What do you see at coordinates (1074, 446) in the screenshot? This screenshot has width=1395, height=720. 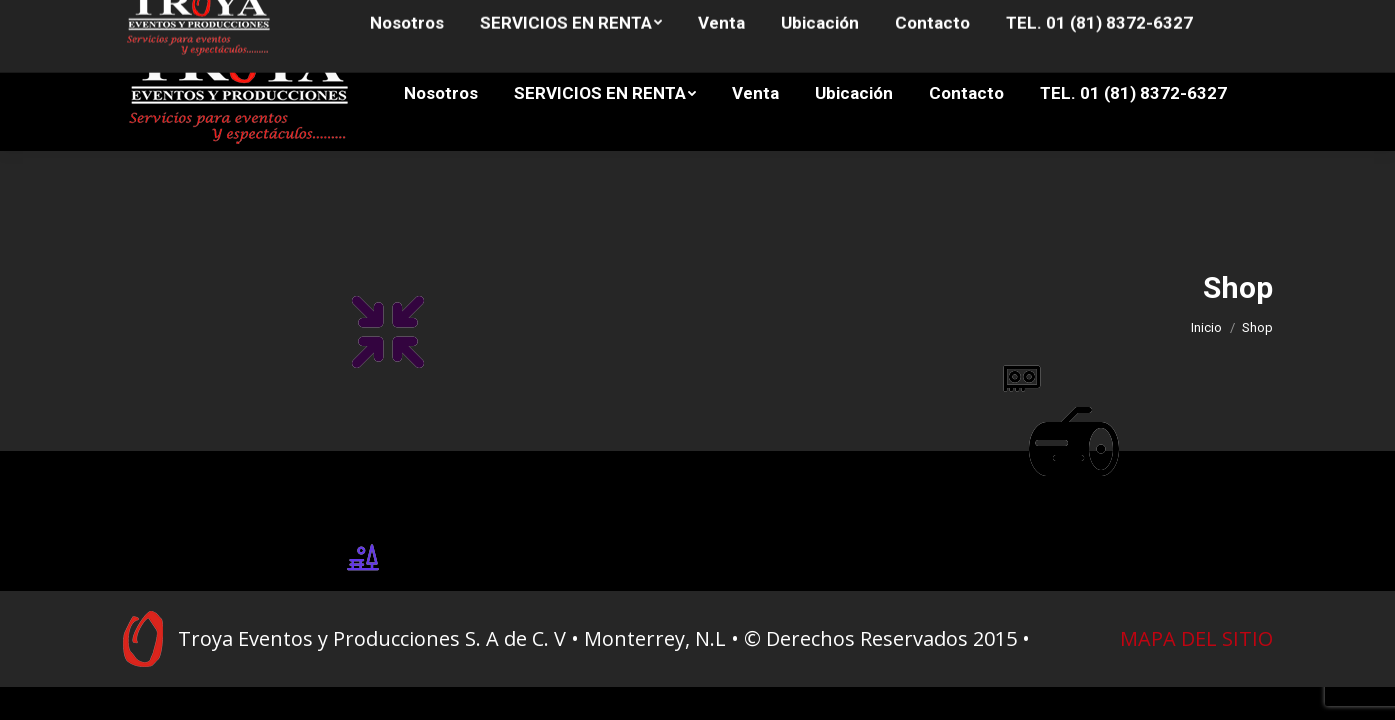 I see `view system logs or activity history` at bounding box center [1074, 446].